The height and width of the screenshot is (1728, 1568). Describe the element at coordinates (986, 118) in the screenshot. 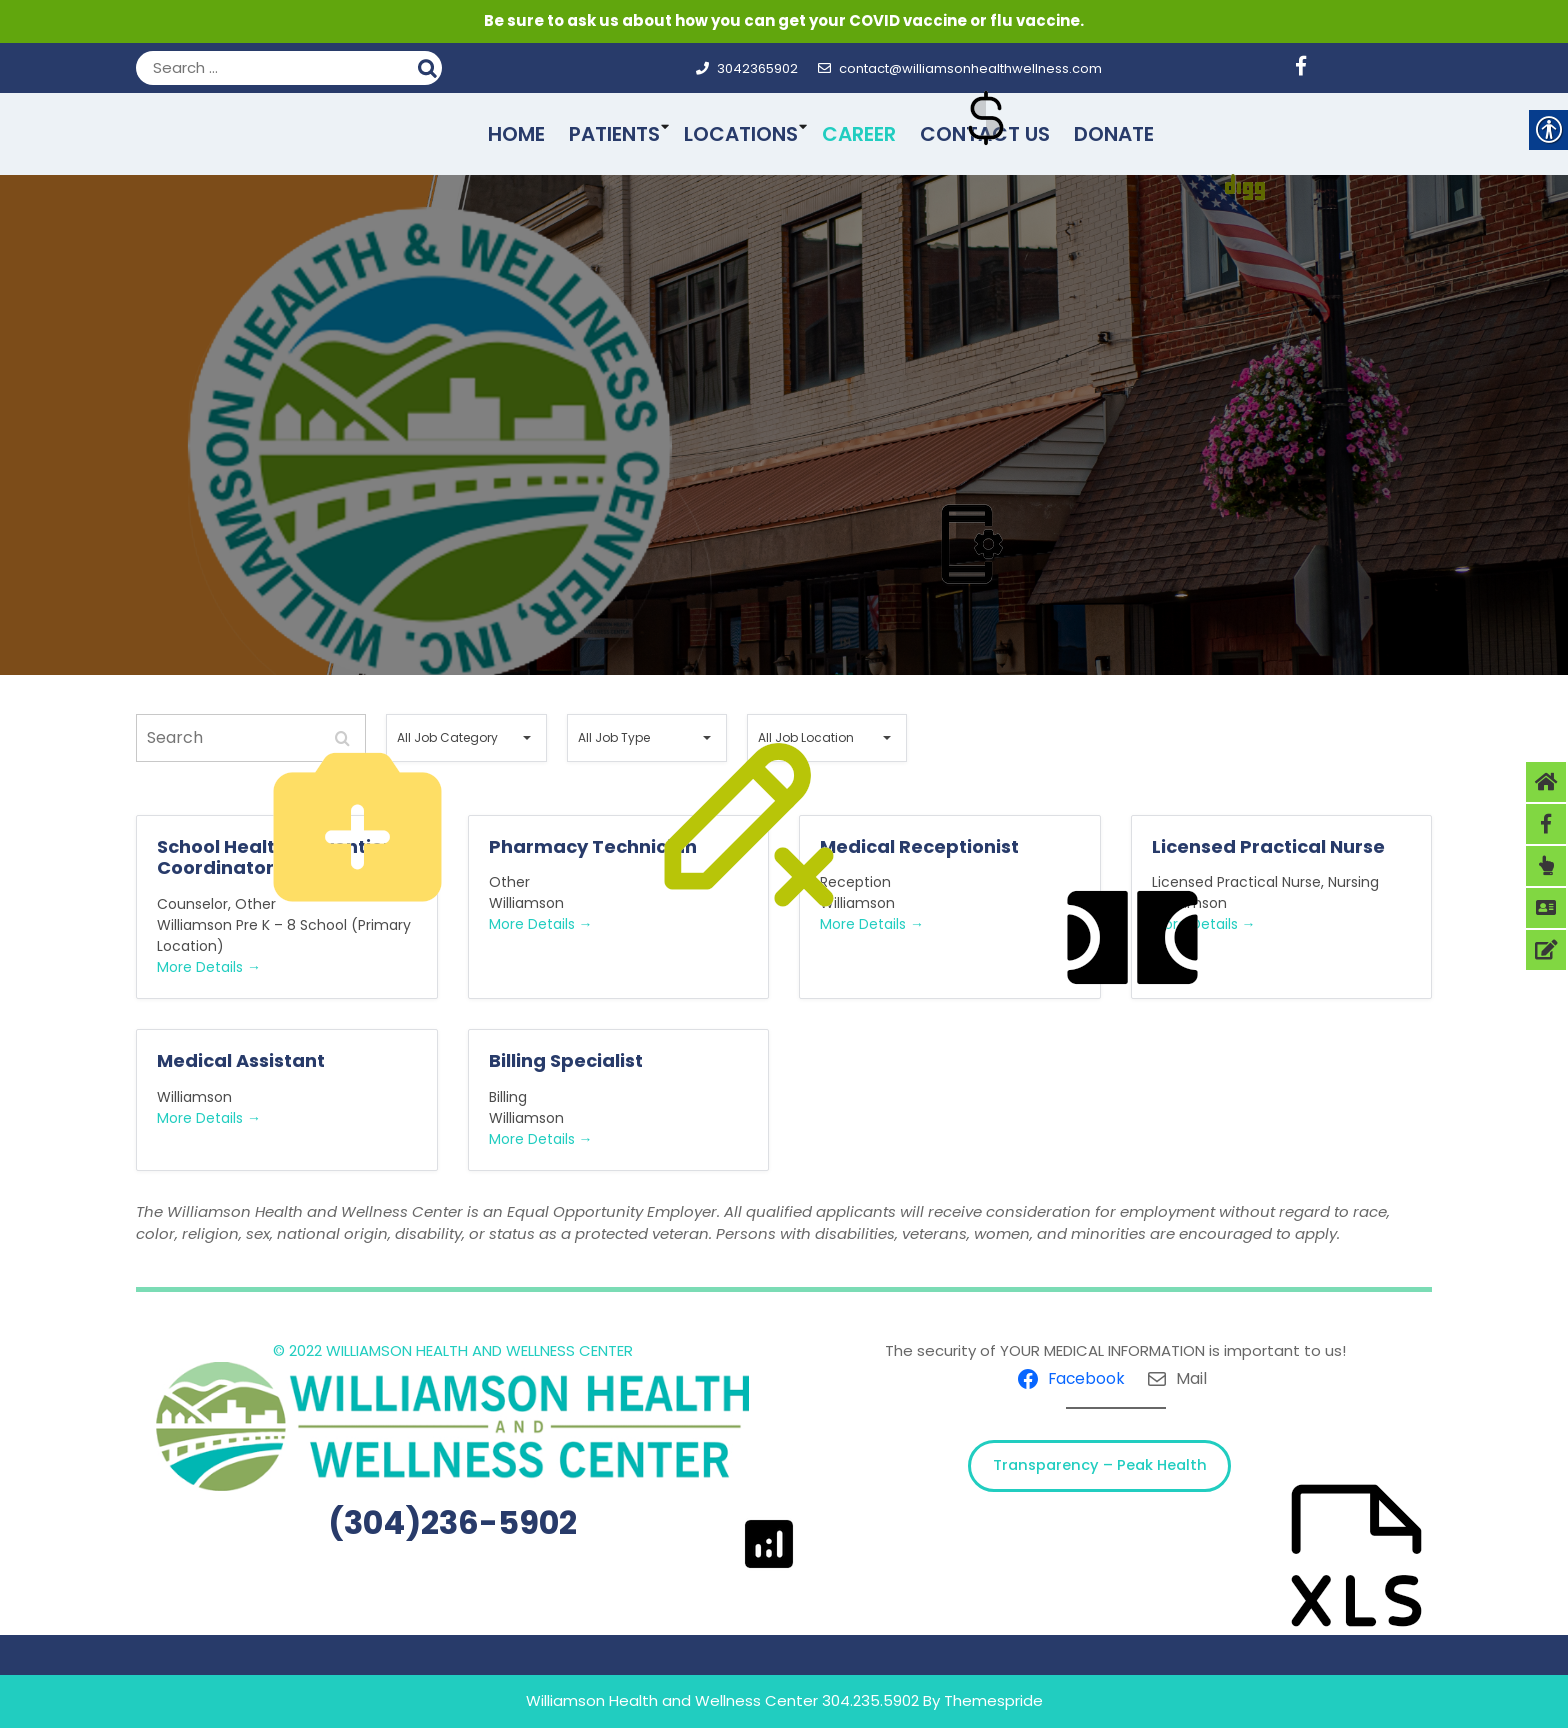

I see `view pricing or payment options` at that location.